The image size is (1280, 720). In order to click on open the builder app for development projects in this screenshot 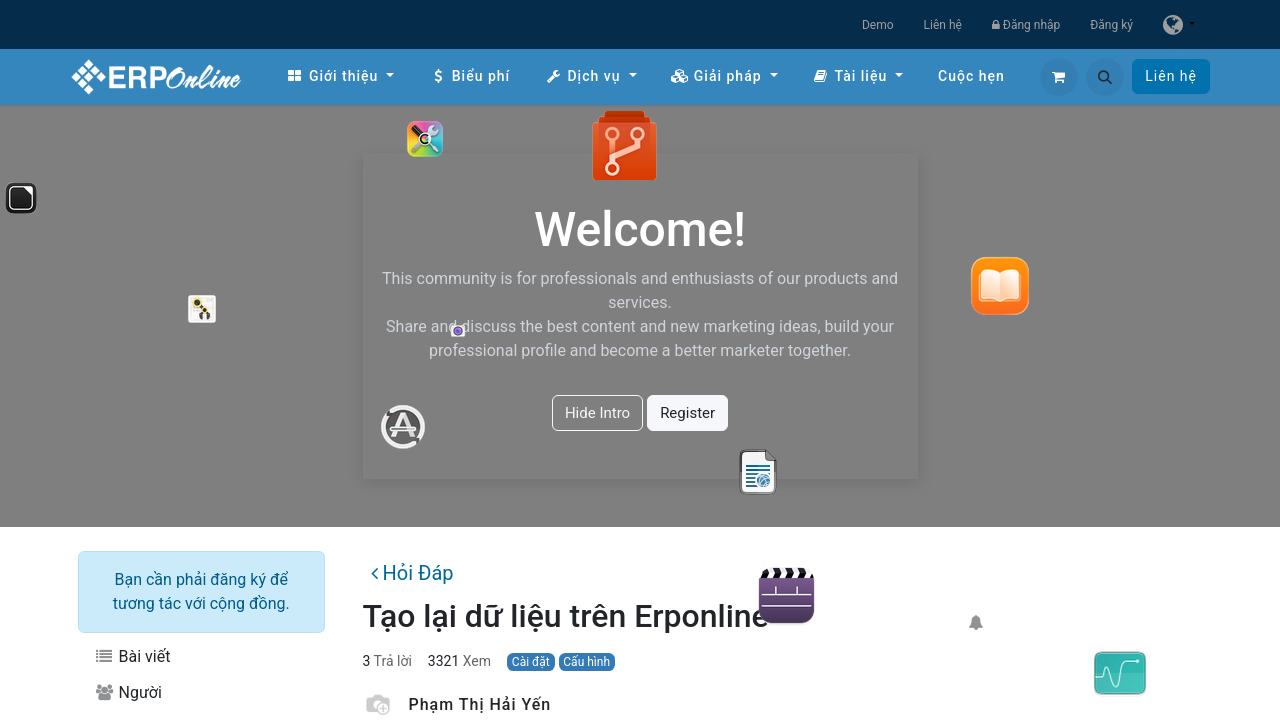, I will do `click(202, 309)`.